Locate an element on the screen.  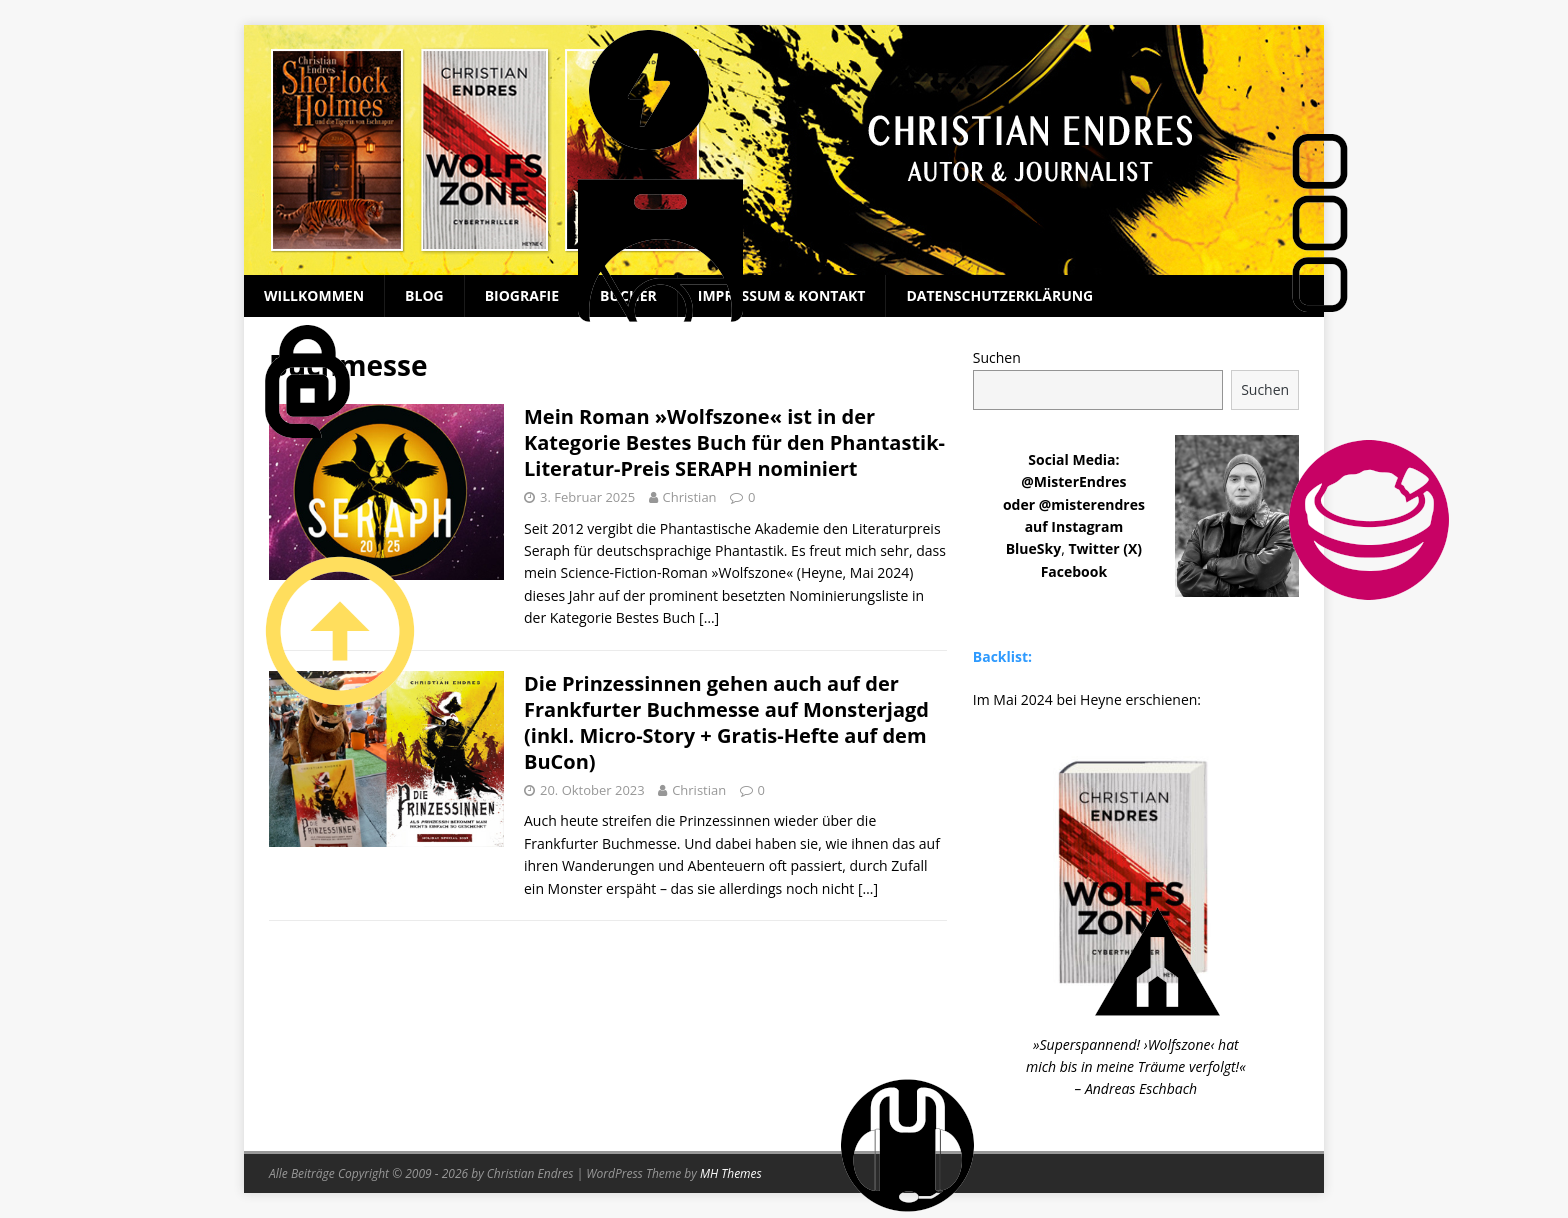
open the Trailforks app is located at coordinates (1157, 961).